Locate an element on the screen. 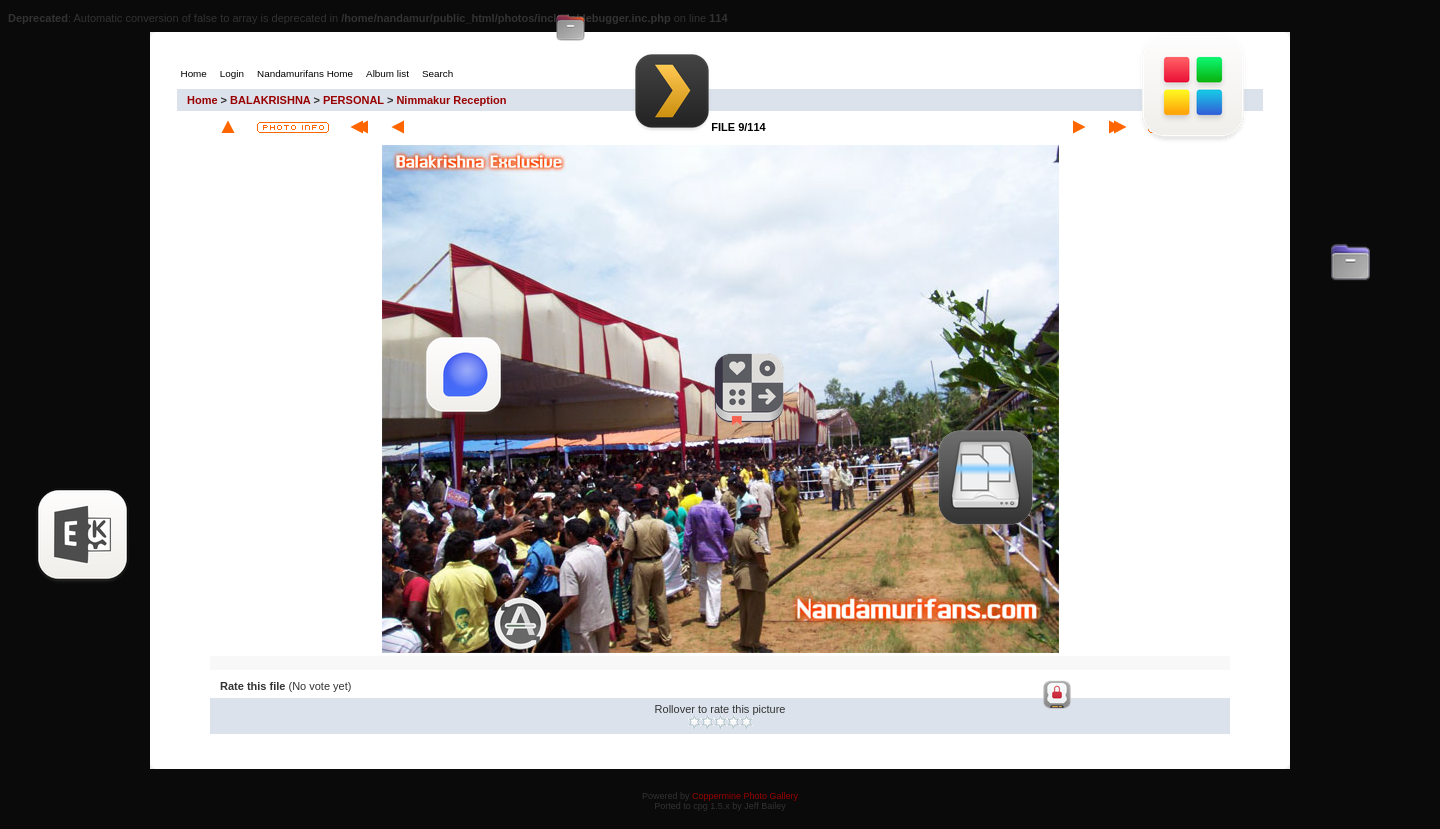 The height and width of the screenshot is (829, 1440). open the texts messaging app is located at coordinates (463, 374).